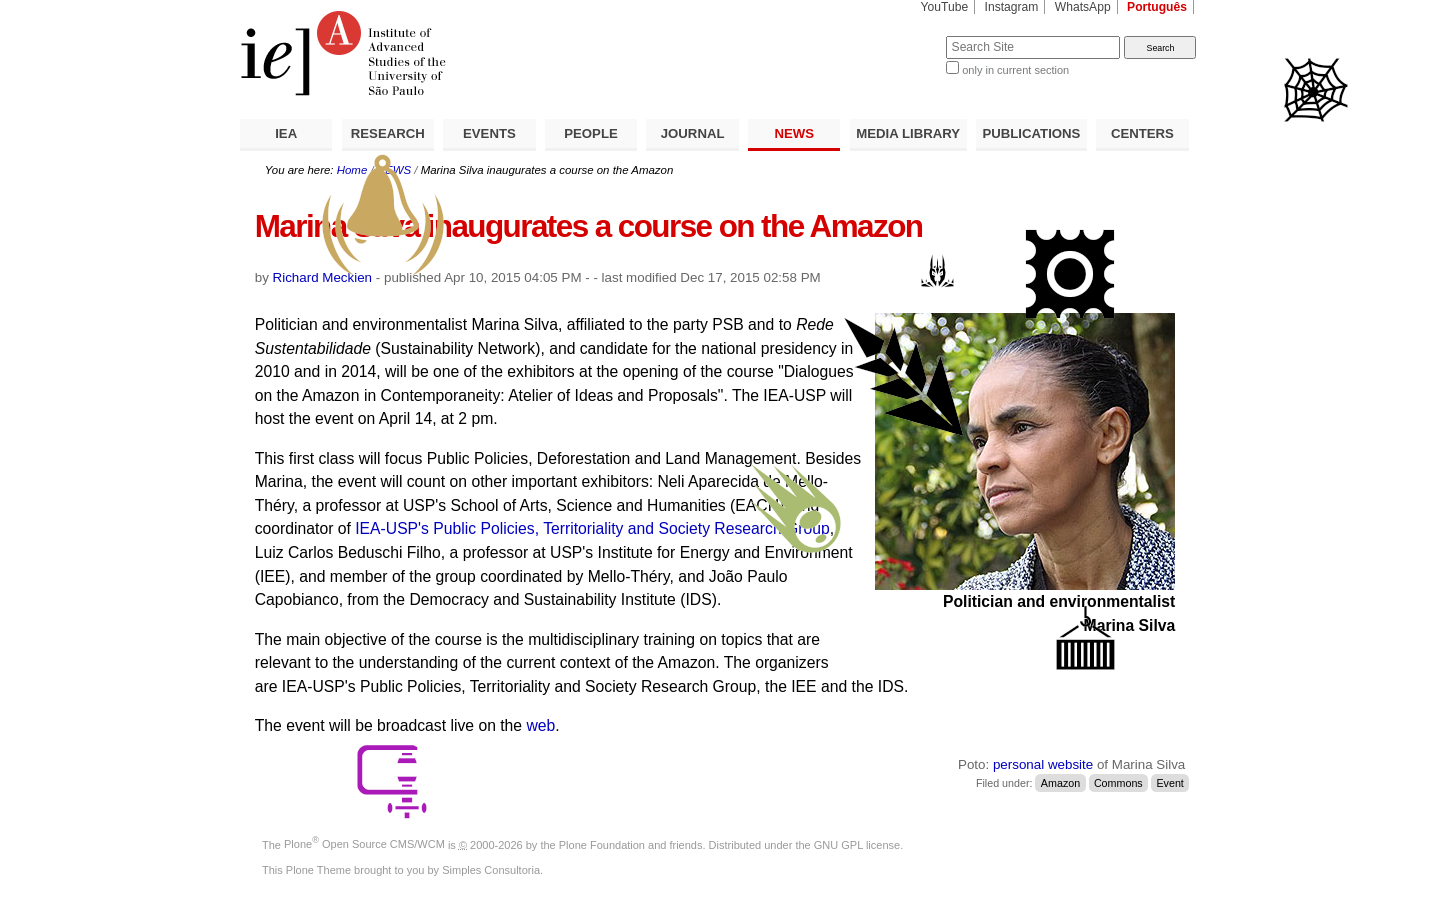 The height and width of the screenshot is (909, 1440). What do you see at coordinates (796, 508) in the screenshot?
I see `indicates a falling or dropping game element` at bounding box center [796, 508].